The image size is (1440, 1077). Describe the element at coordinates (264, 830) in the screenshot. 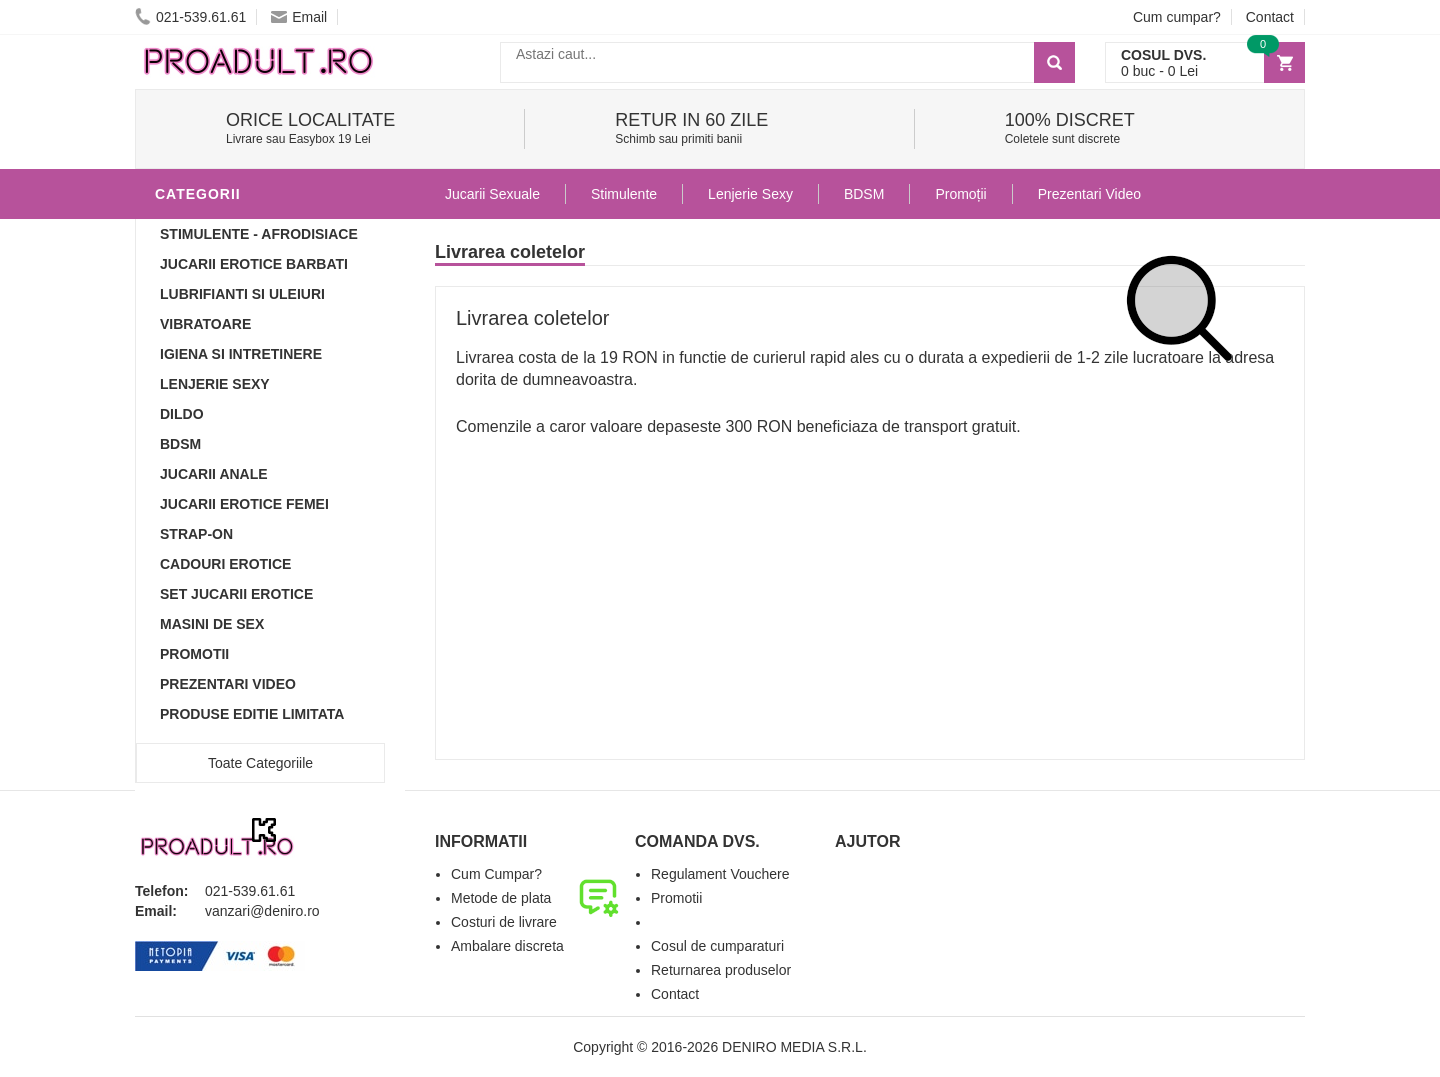

I see `visit kick streaming platform` at that location.